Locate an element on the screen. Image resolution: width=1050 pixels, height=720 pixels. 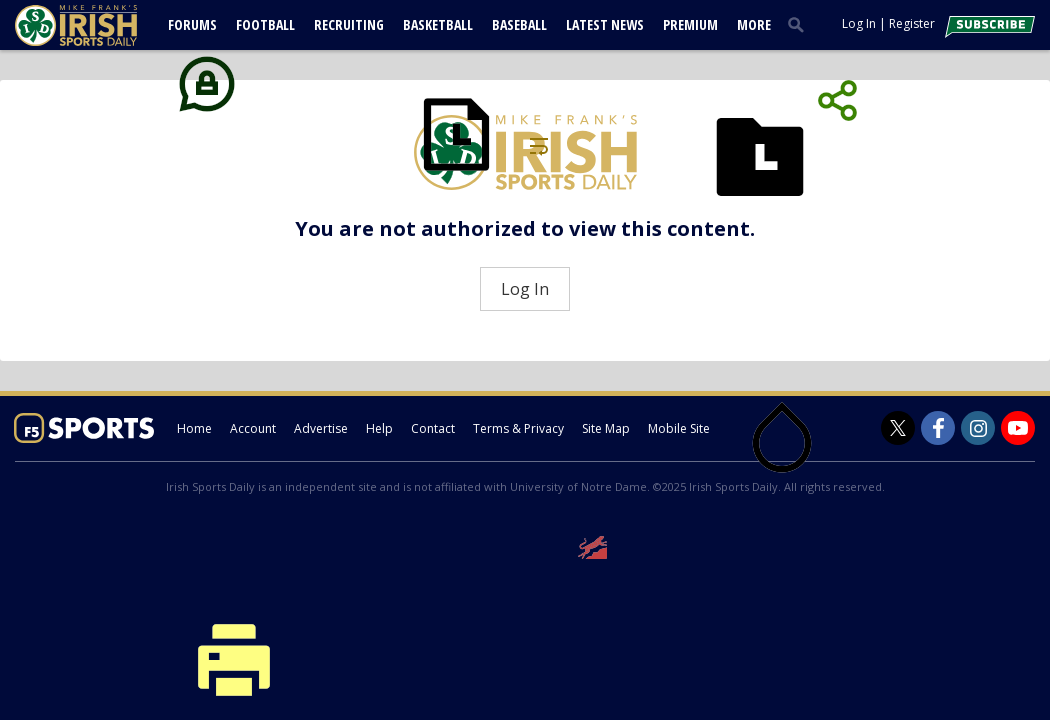
start a private or encrypted conversation is located at coordinates (207, 84).